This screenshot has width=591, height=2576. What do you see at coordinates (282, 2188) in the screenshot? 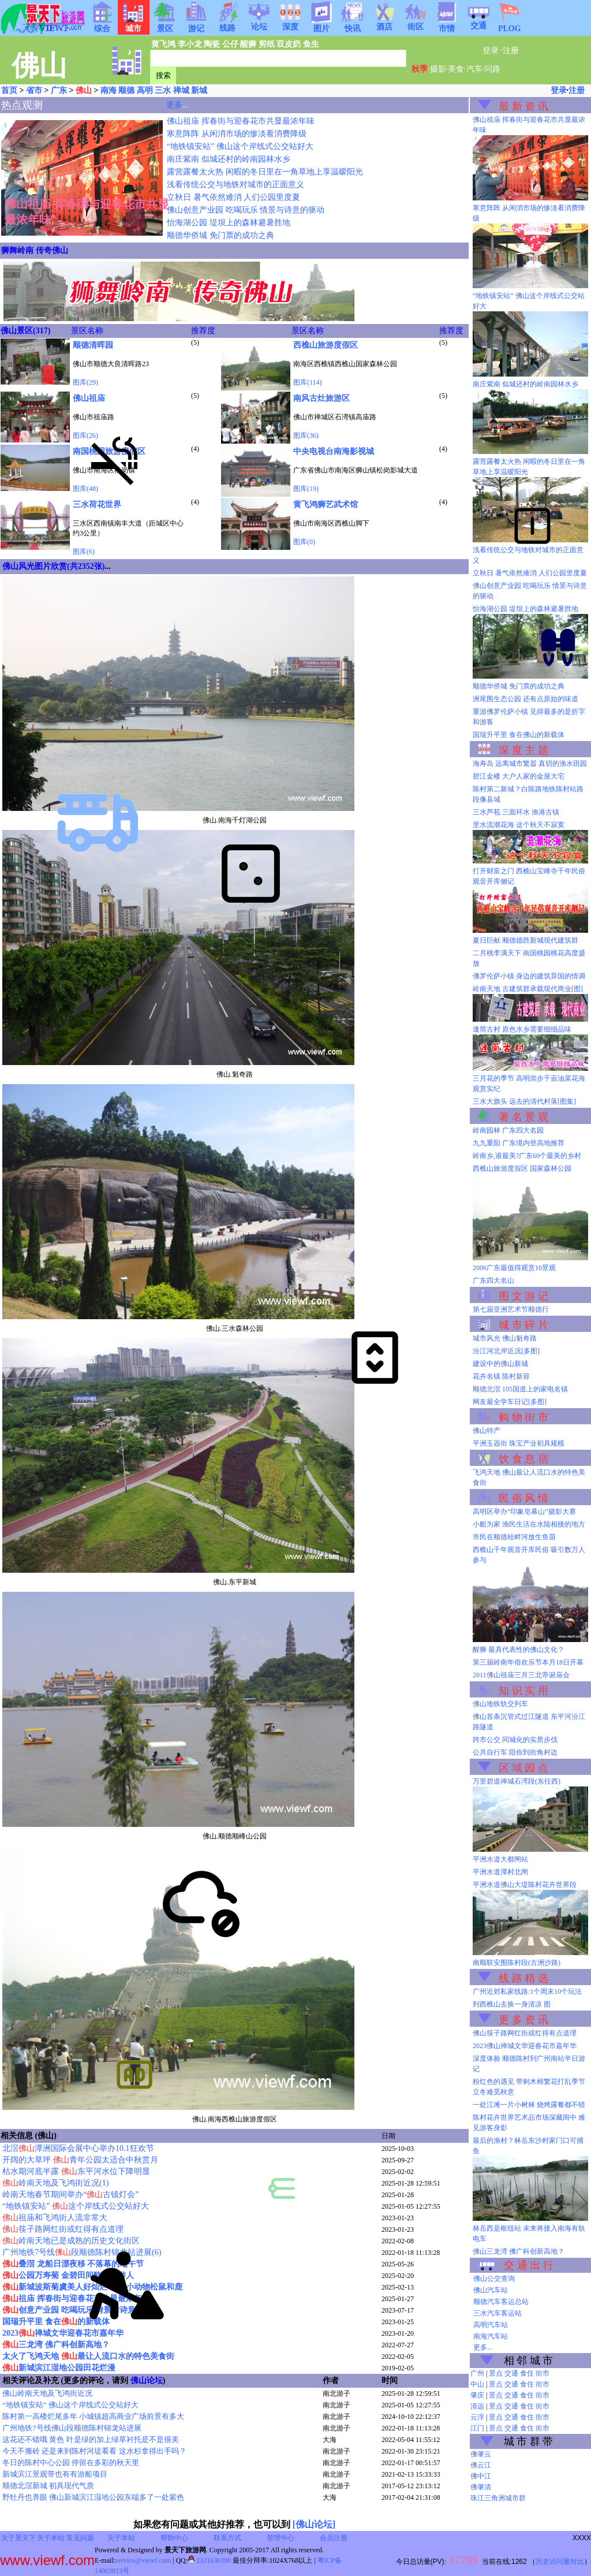
I see `adjust text alignment settings` at bounding box center [282, 2188].